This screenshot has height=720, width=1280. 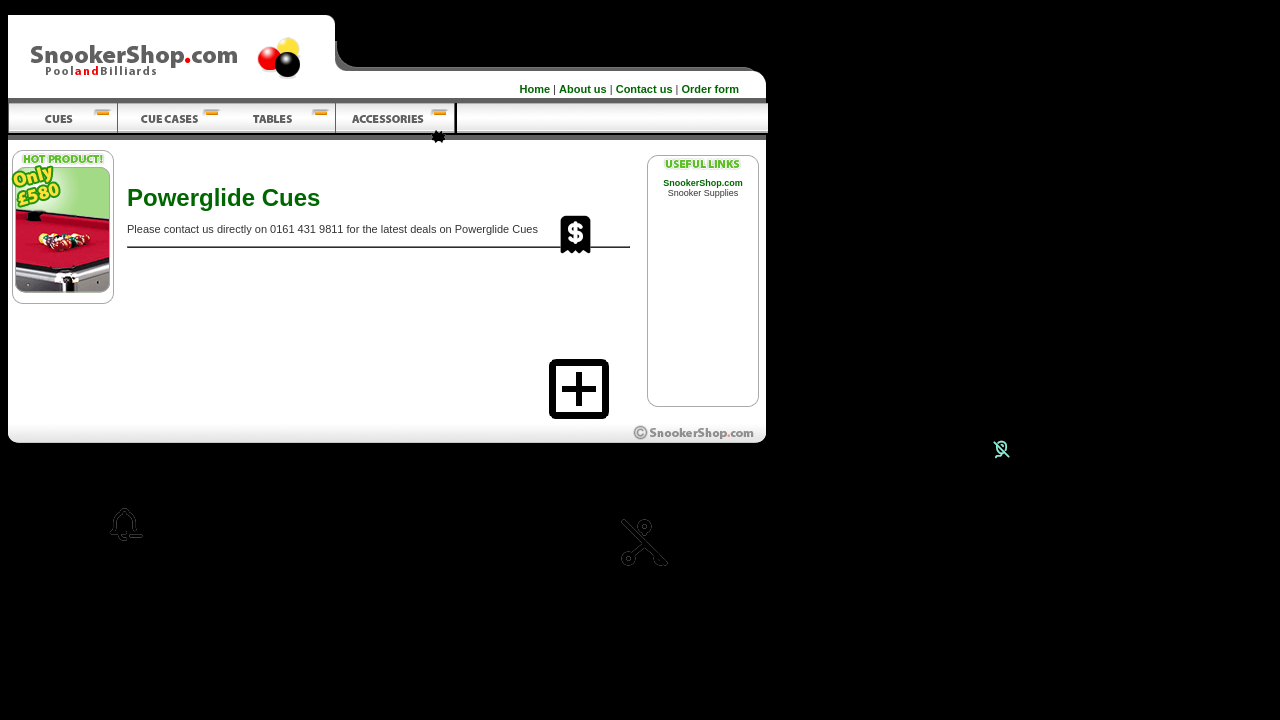 I want to click on indicates an explosion or impact event, so click(x=438, y=136).